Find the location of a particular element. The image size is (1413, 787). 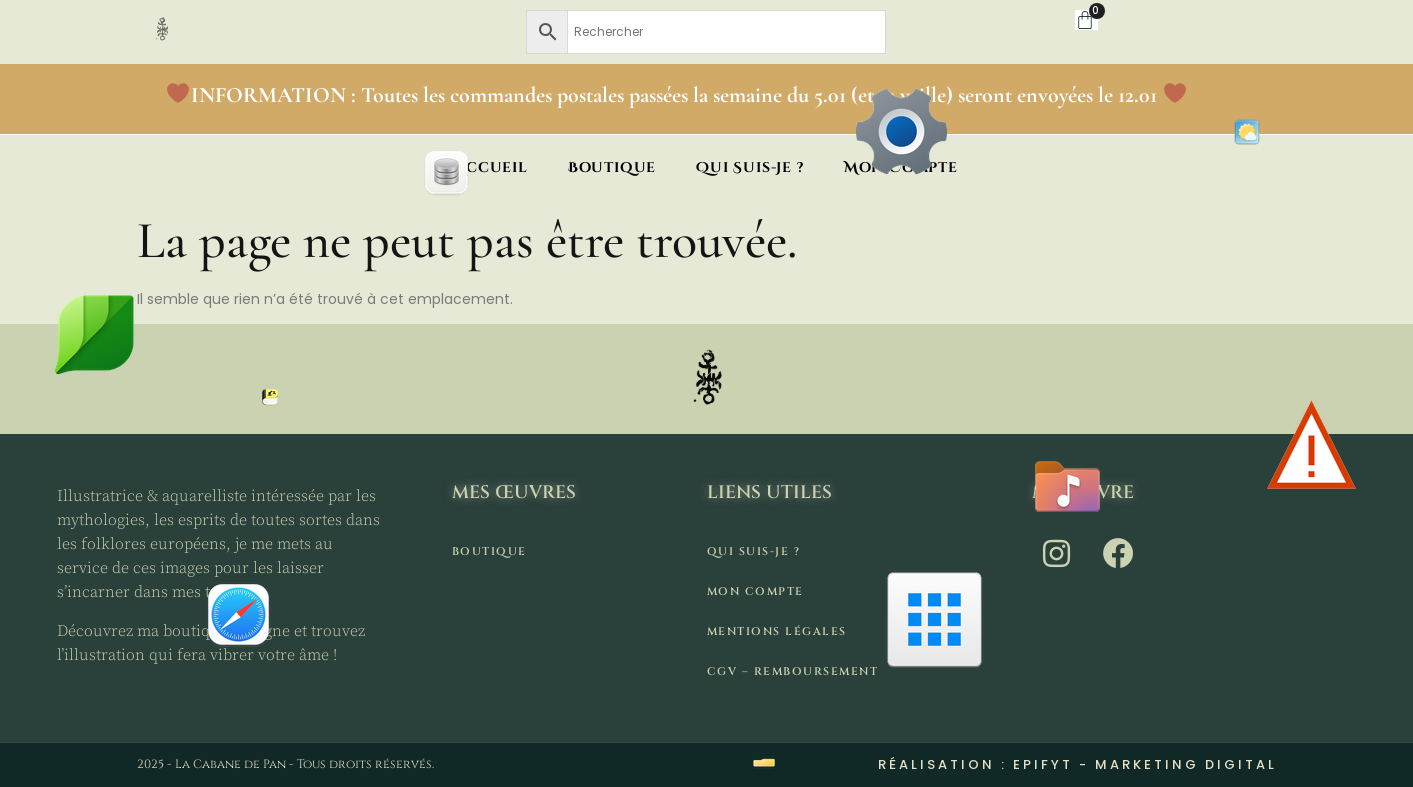

open your music folder is located at coordinates (1067, 488).